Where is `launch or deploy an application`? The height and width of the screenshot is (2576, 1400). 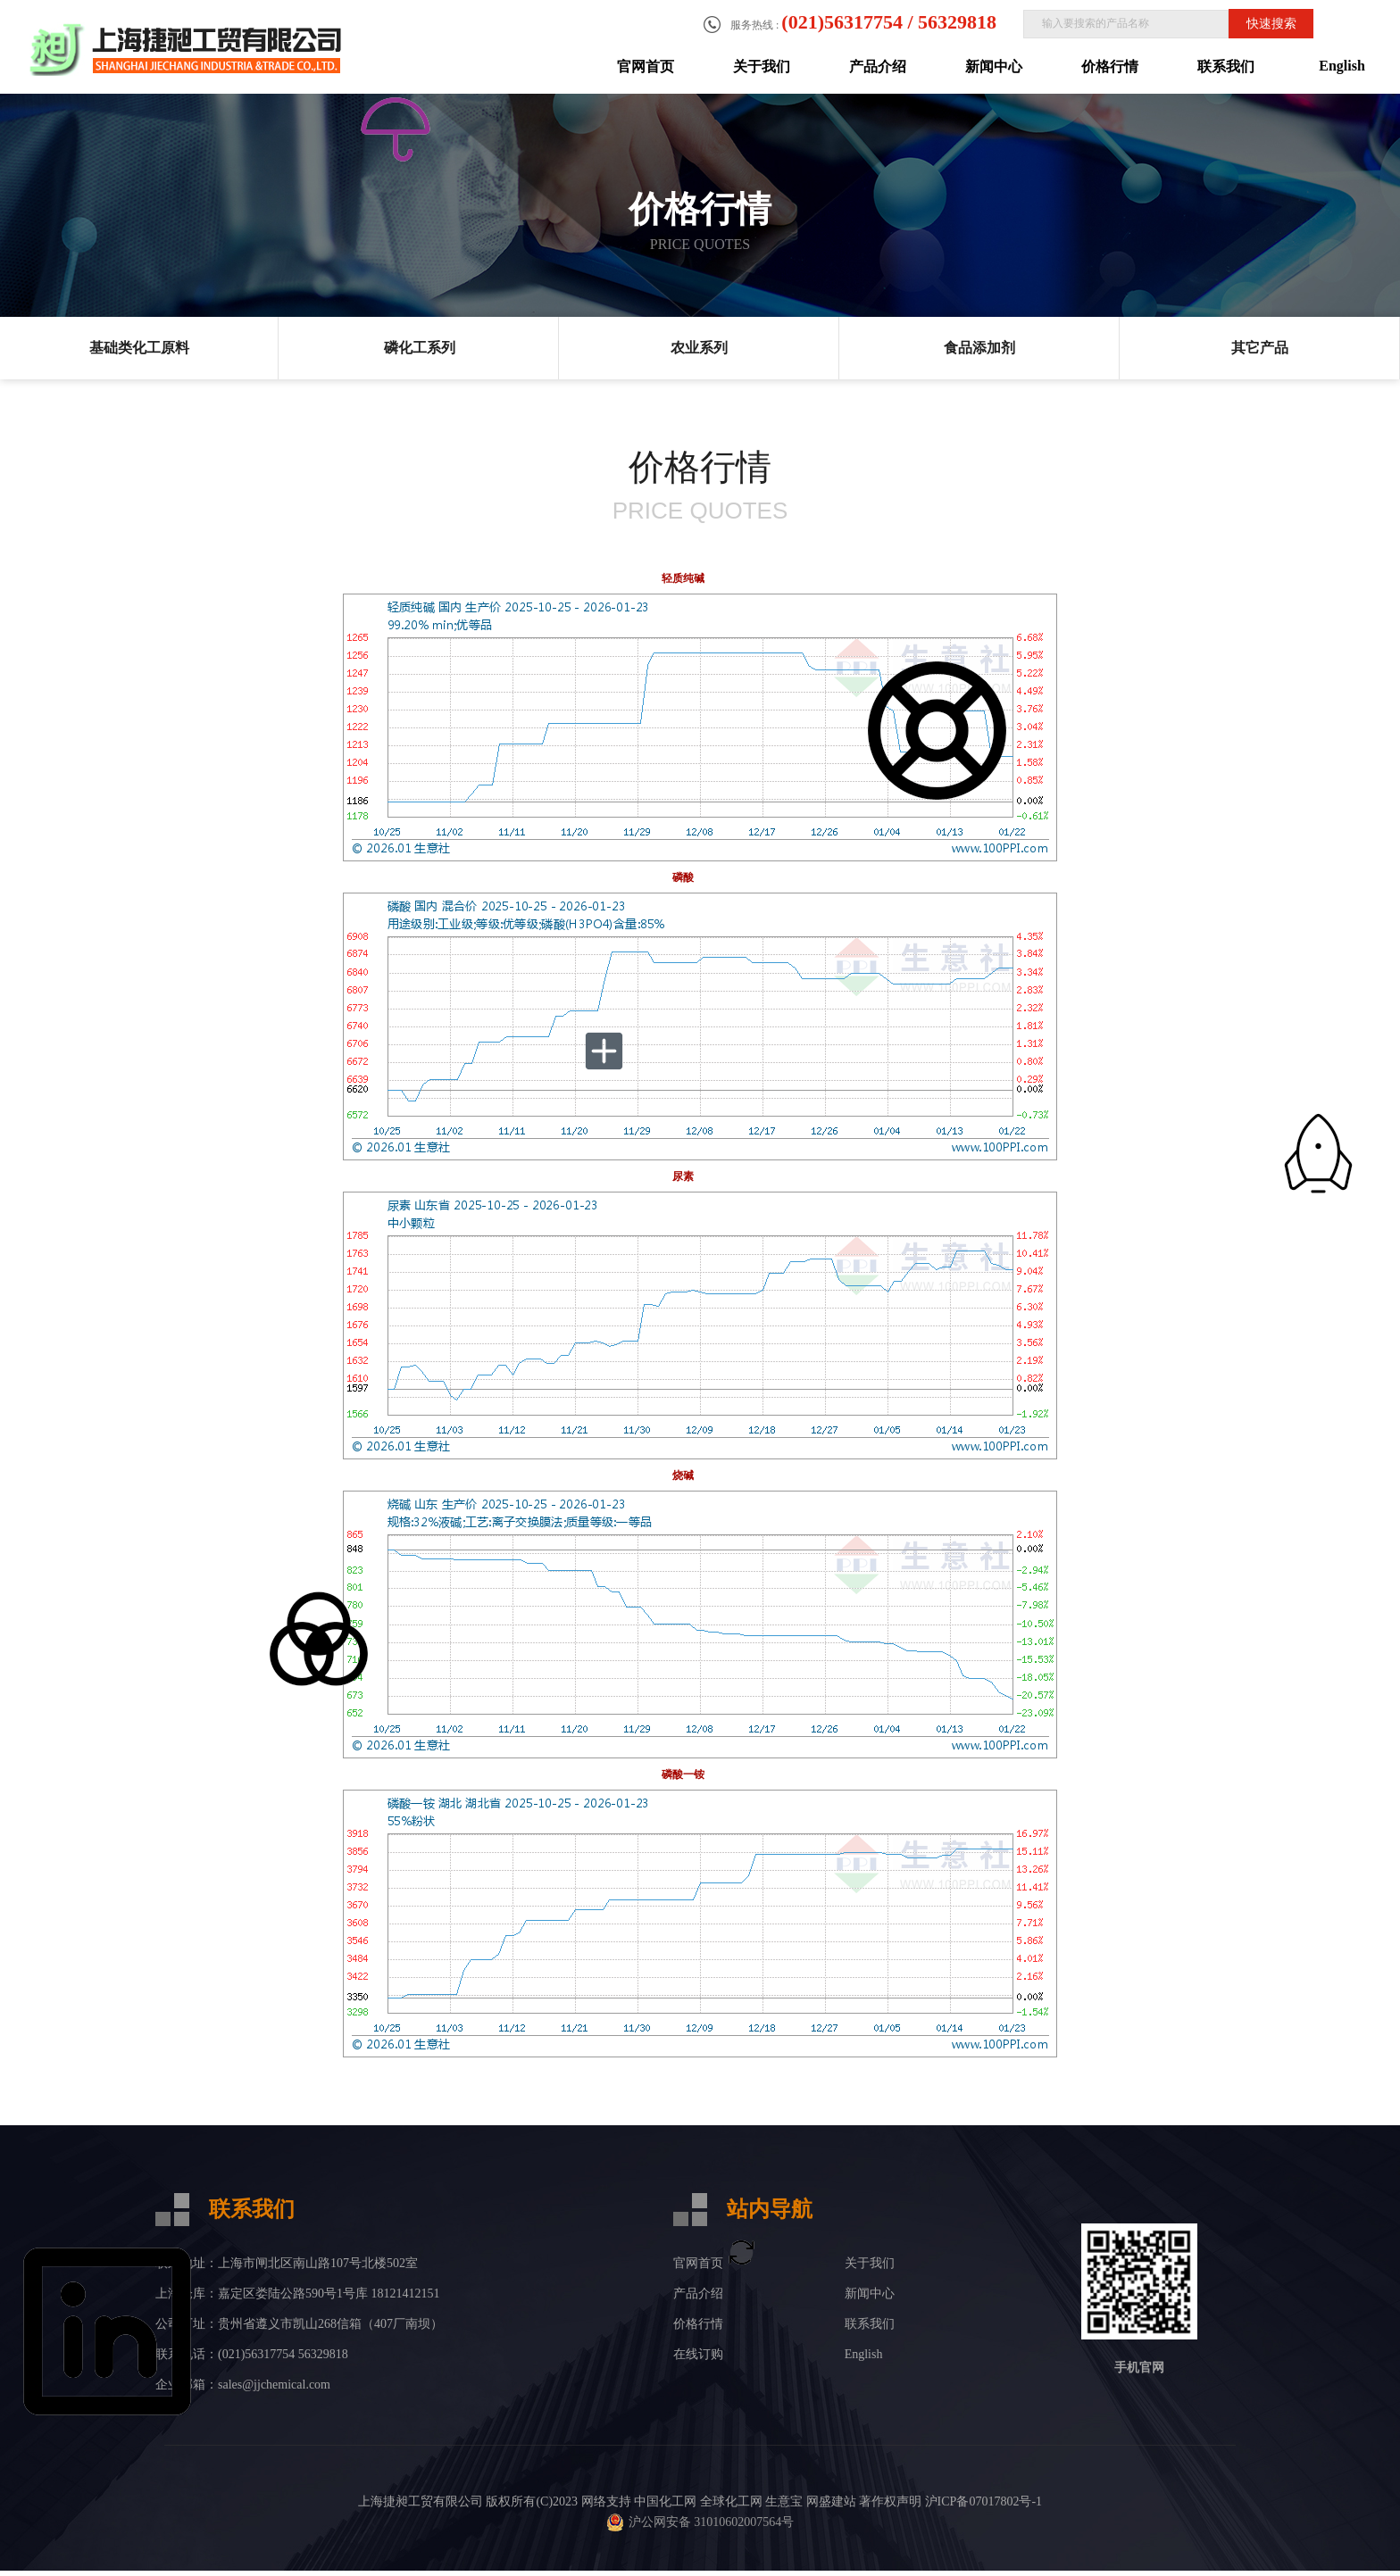
launch or deploy an application is located at coordinates (1318, 1156).